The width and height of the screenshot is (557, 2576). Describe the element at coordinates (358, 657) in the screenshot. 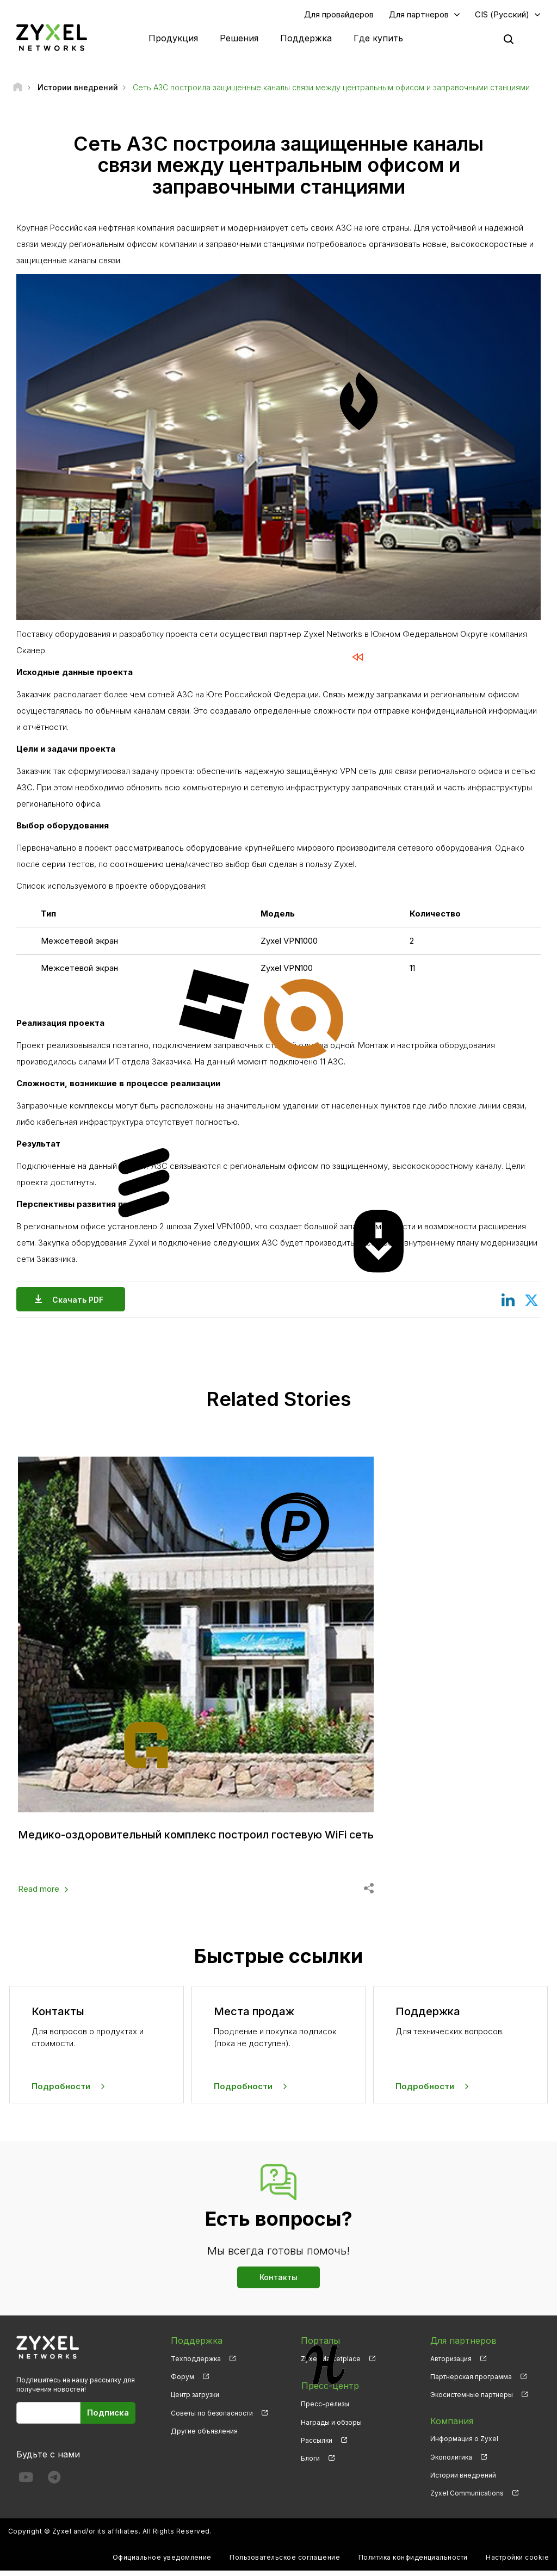

I see `rewind media to the beginning` at that location.